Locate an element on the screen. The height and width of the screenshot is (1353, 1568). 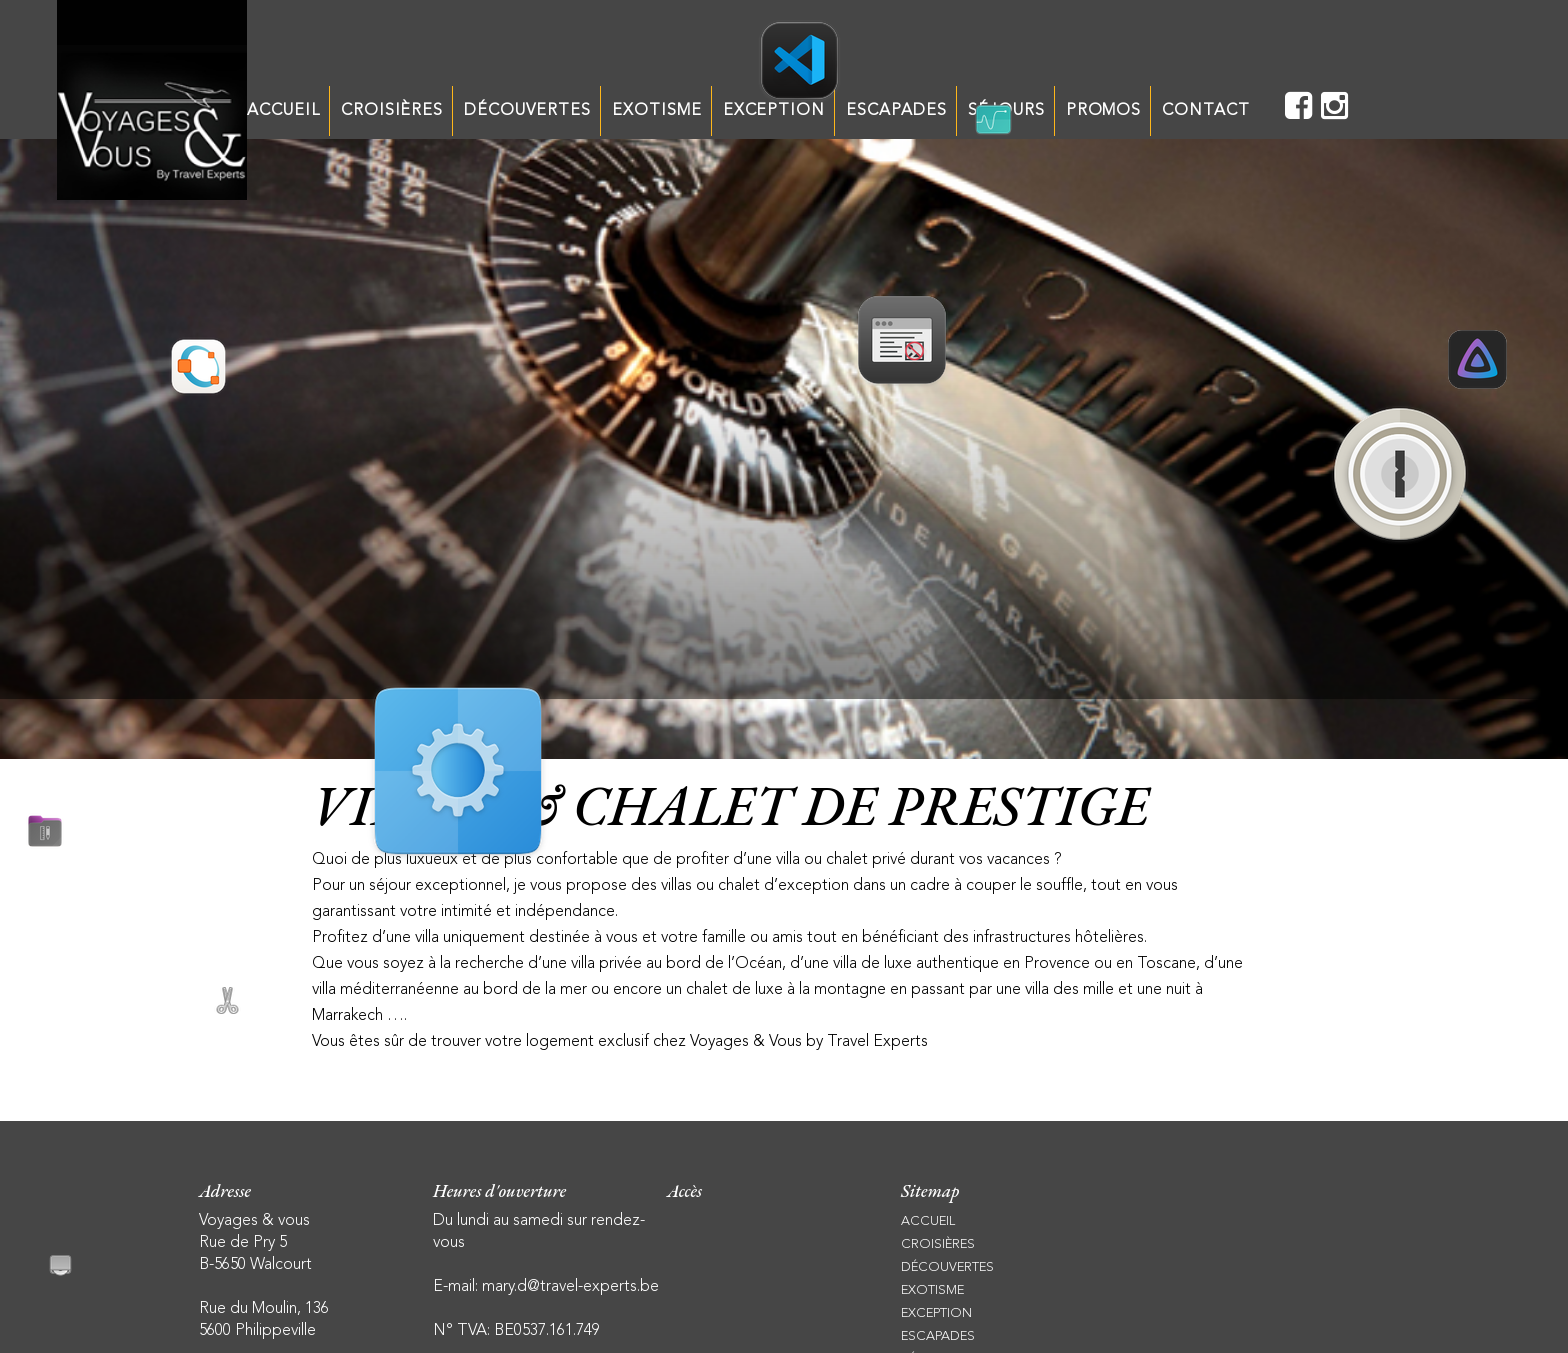
access optical drive or disc reader is located at coordinates (60, 1264).